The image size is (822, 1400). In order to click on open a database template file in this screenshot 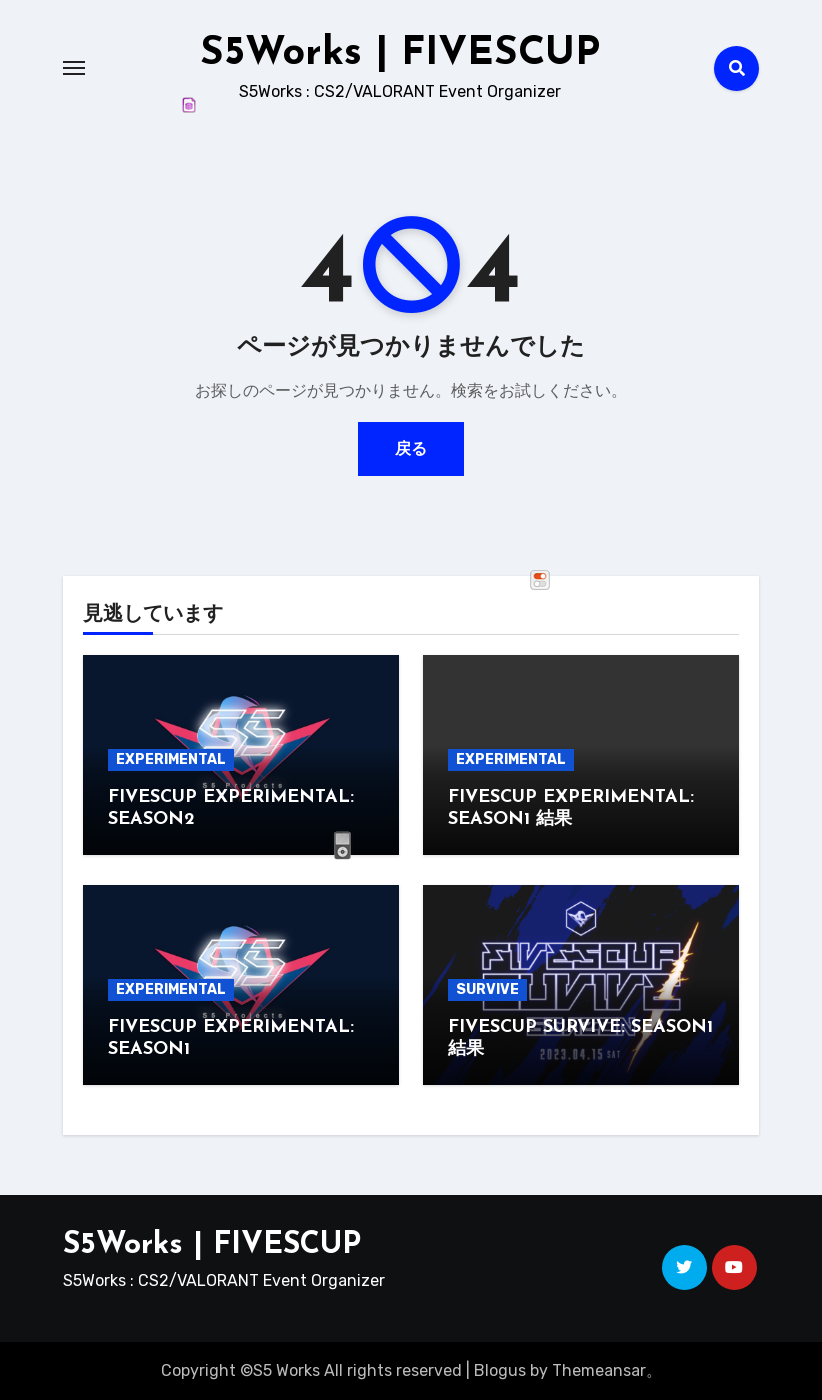, I will do `click(189, 105)`.